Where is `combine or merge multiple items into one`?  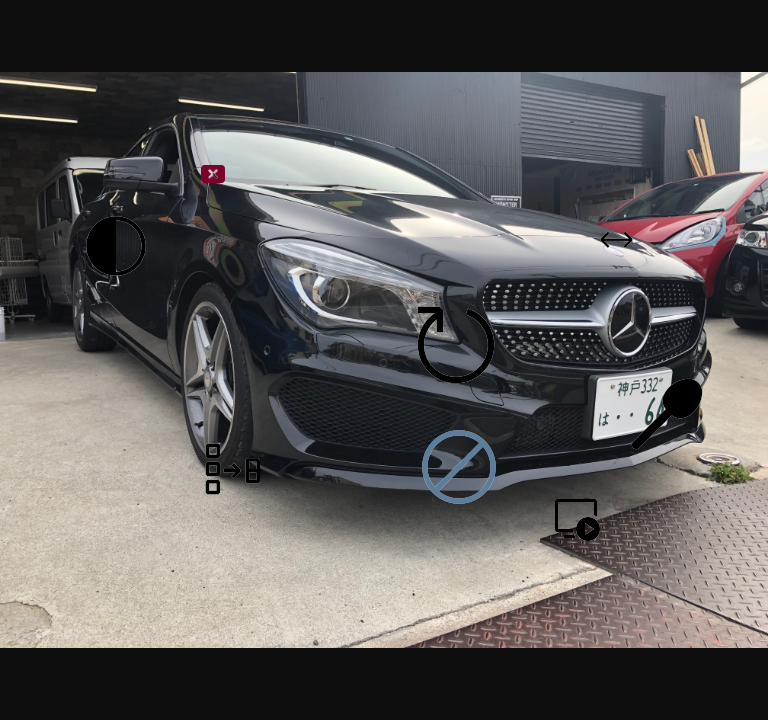 combine or merge multiple items into one is located at coordinates (231, 469).